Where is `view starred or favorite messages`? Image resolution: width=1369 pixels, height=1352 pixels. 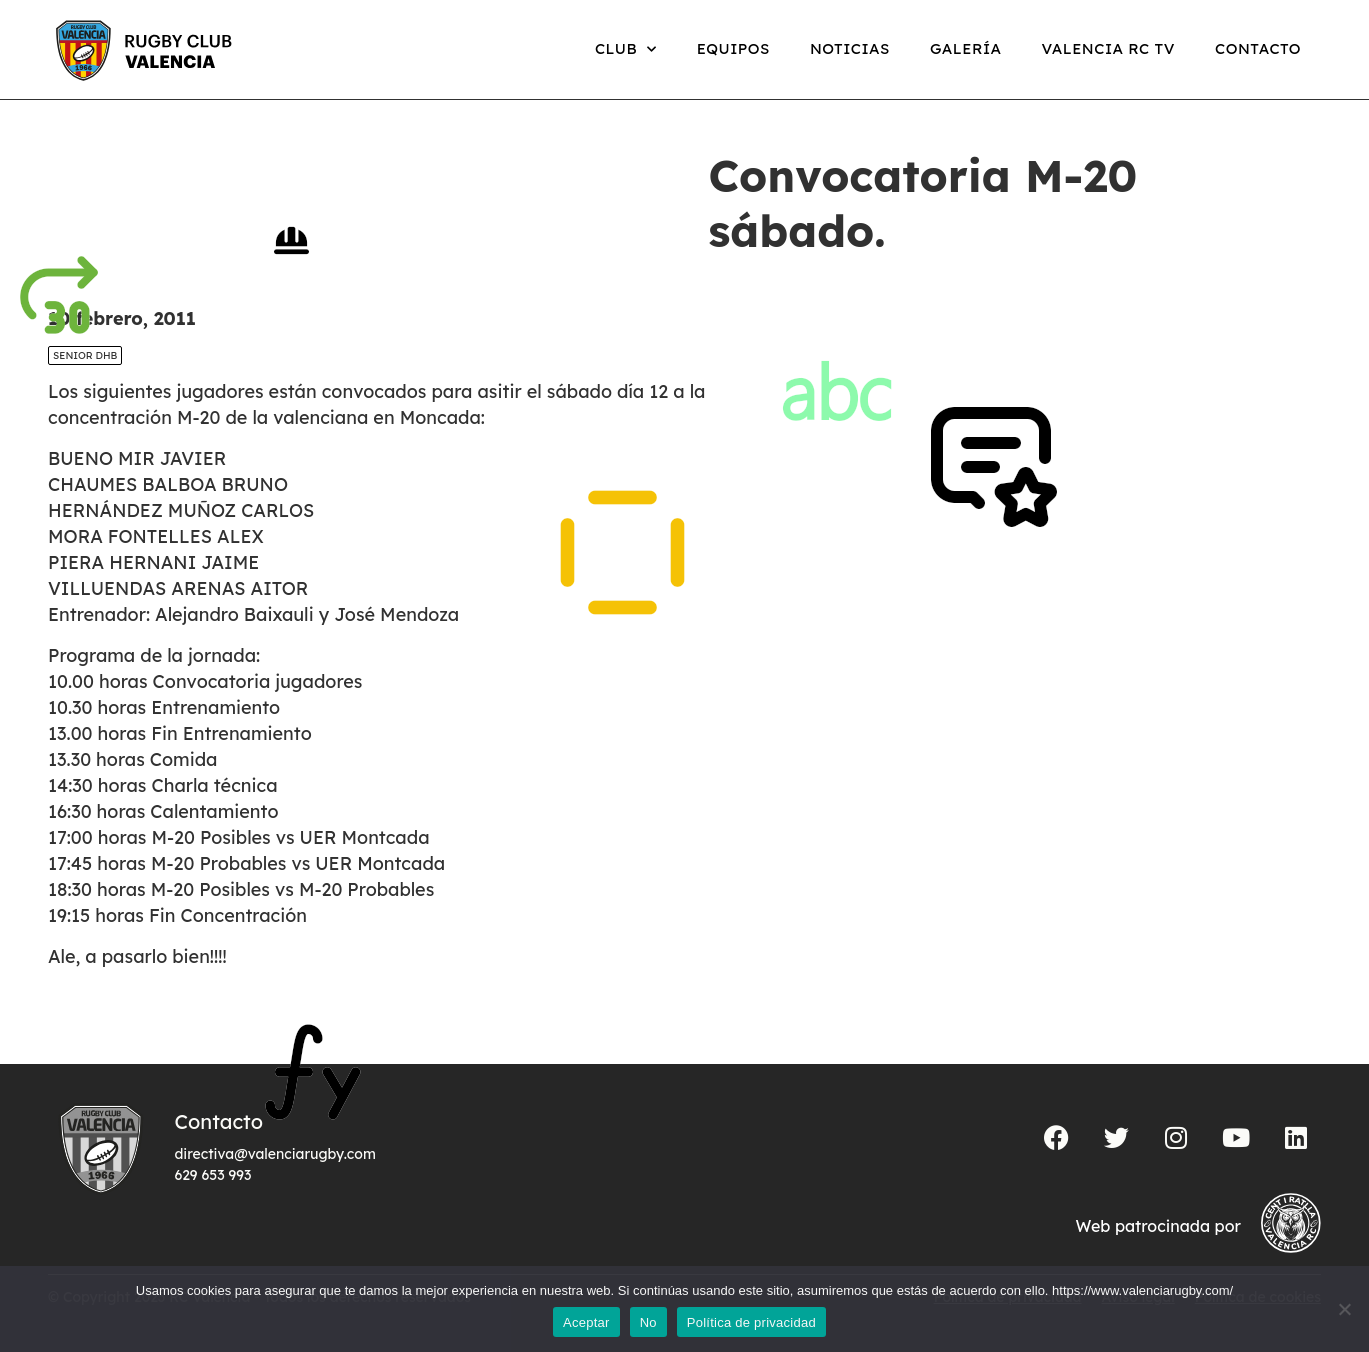 view starred or favorite messages is located at coordinates (991, 461).